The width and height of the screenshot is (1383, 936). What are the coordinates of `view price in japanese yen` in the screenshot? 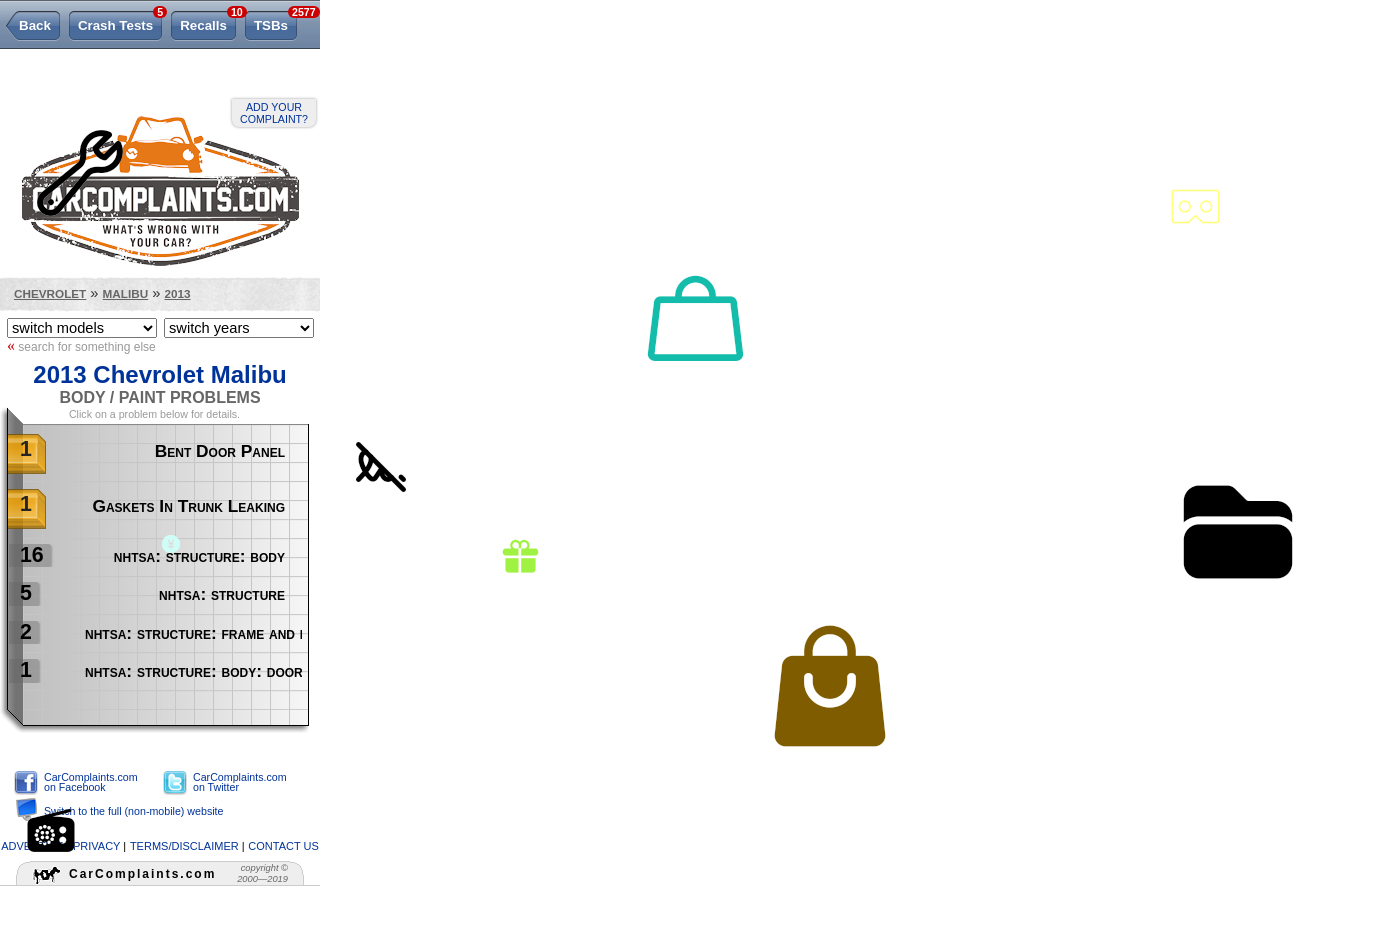 It's located at (171, 544).